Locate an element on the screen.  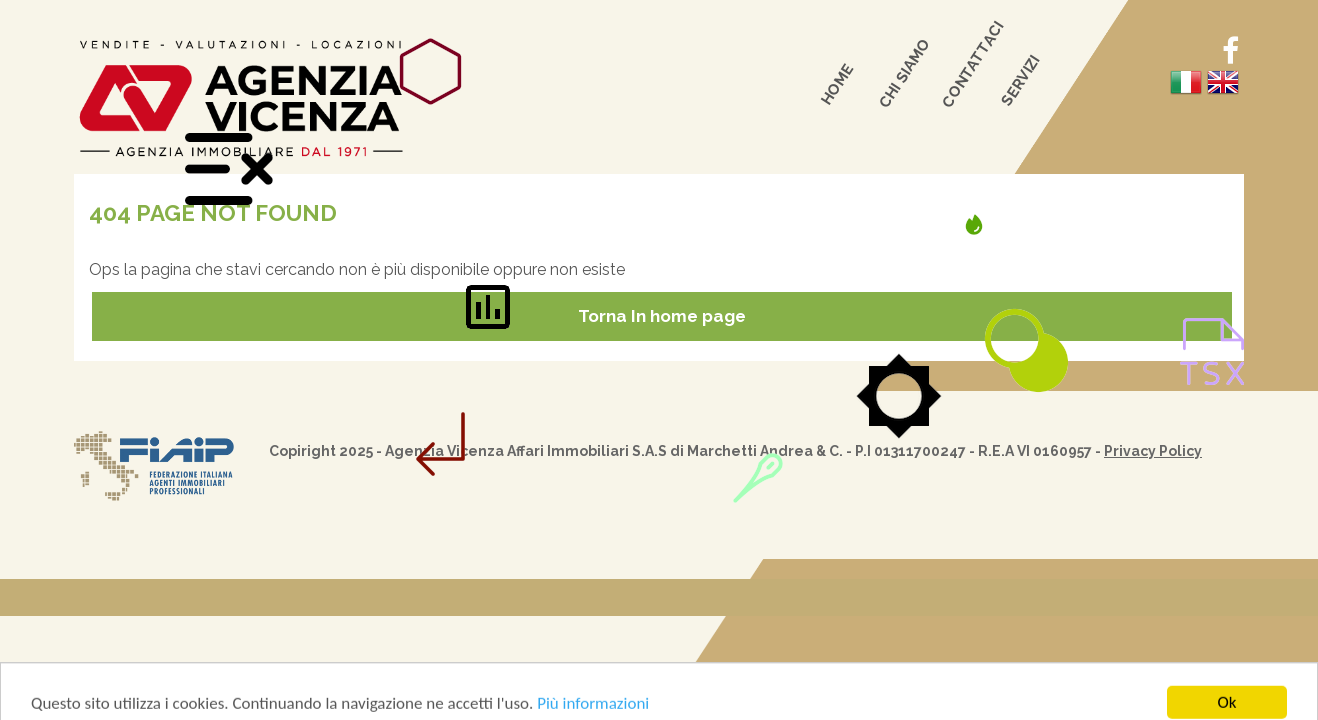
go back or return to previous step is located at coordinates (443, 444).